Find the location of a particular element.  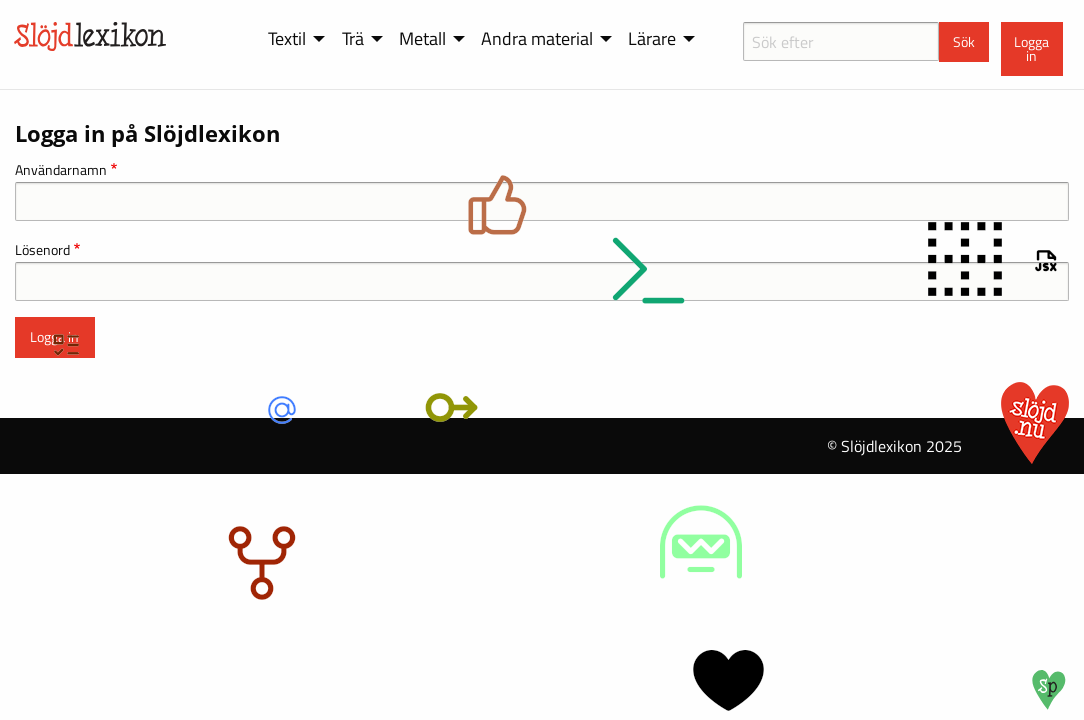

access GitHub's Hubot automation bot is located at coordinates (701, 543).